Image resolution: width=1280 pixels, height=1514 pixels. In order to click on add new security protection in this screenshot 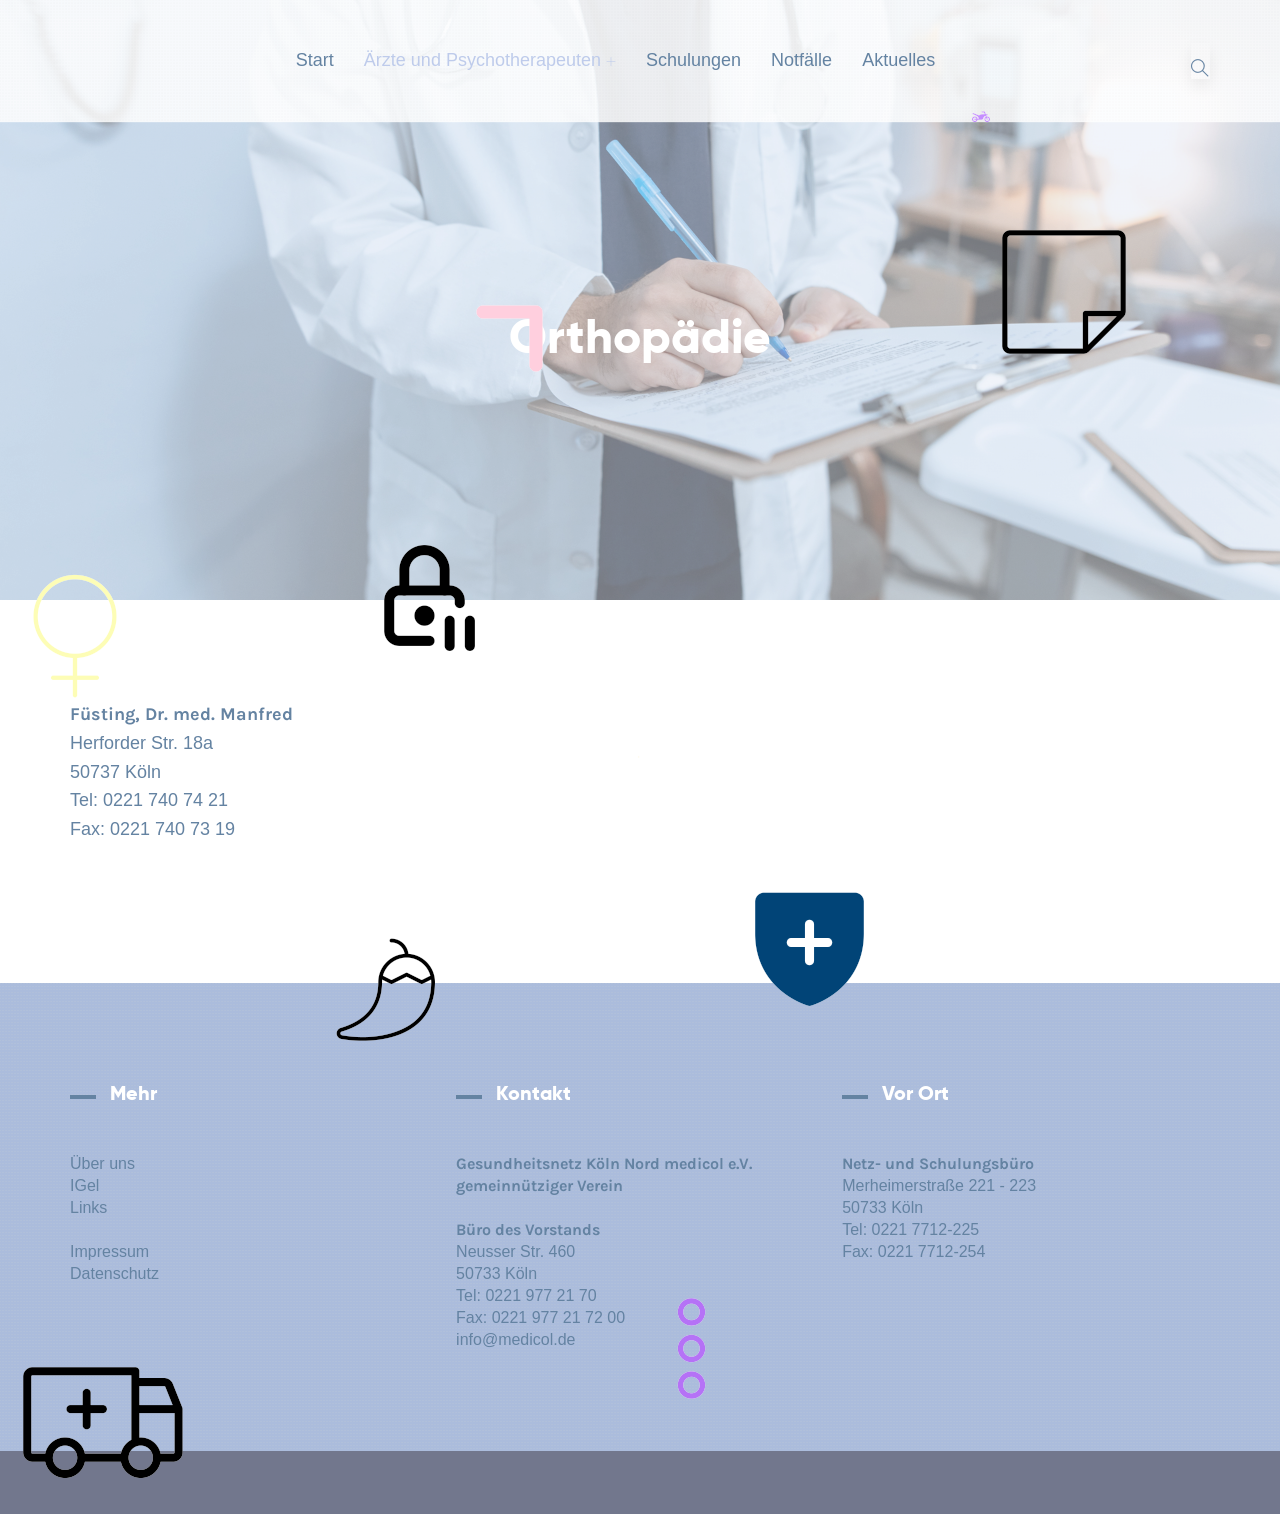, I will do `click(809, 942)`.